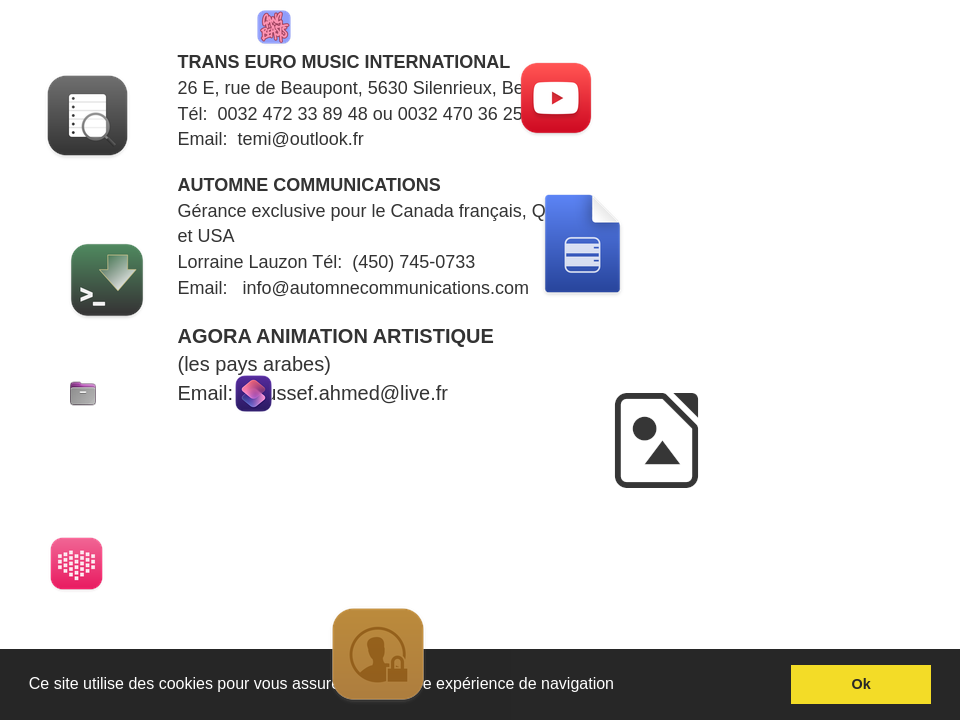 Image resolution: width=960 pixels, height=720 pixels. I want to click on launch Gang Beasts game, so click(274, 27).